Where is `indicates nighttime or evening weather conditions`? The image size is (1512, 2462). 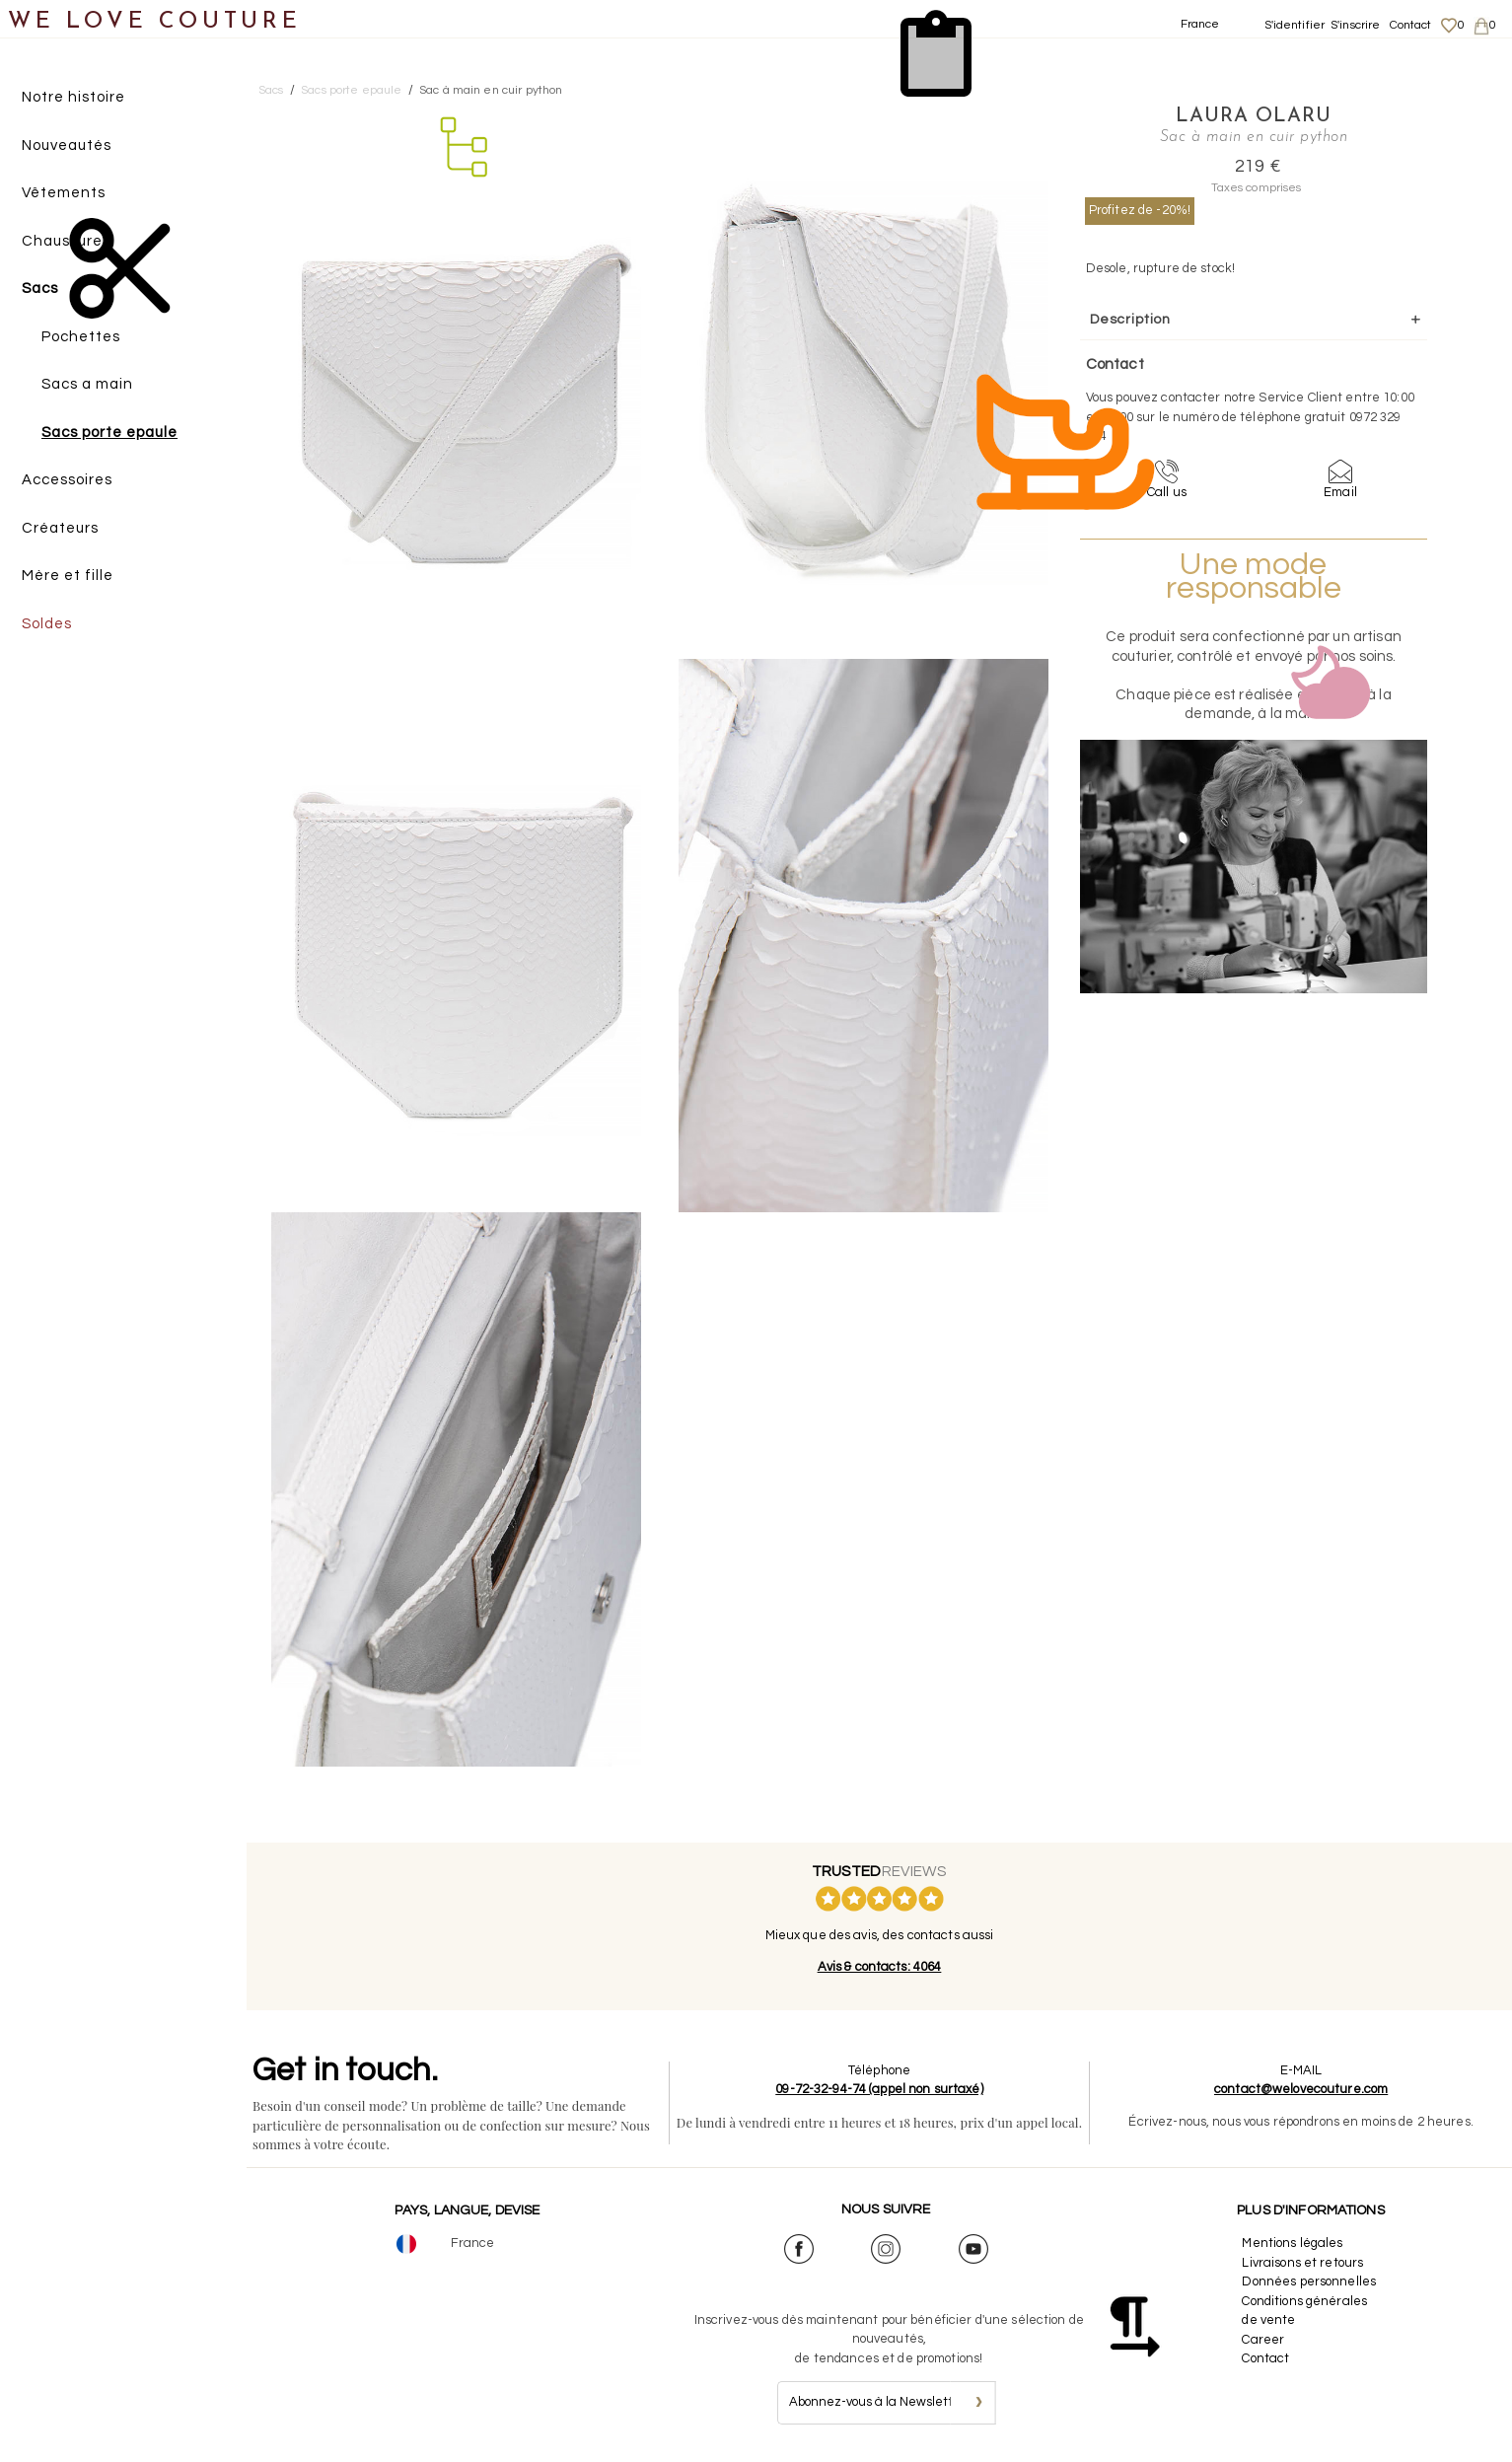
indicates nighttime or evening weather conditions is located at coordinates (1329, 686).